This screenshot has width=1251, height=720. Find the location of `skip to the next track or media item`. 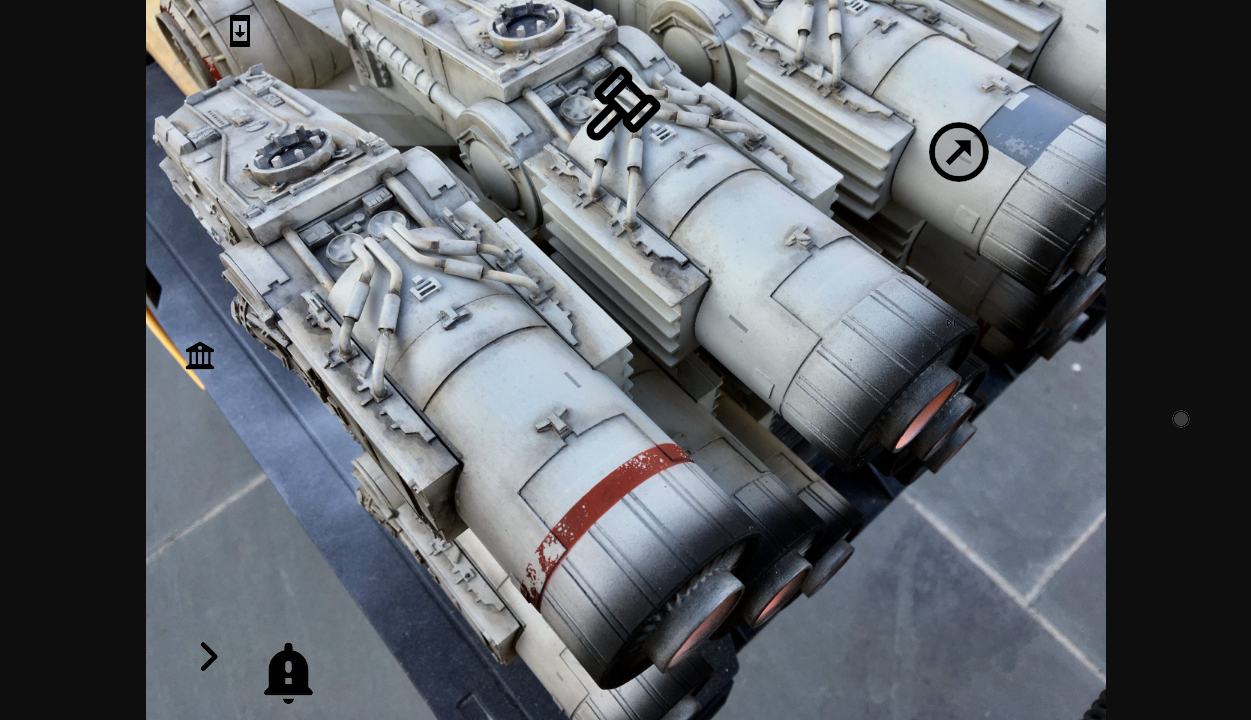

skip to the next track or media item is located at coordinates (951, 323).